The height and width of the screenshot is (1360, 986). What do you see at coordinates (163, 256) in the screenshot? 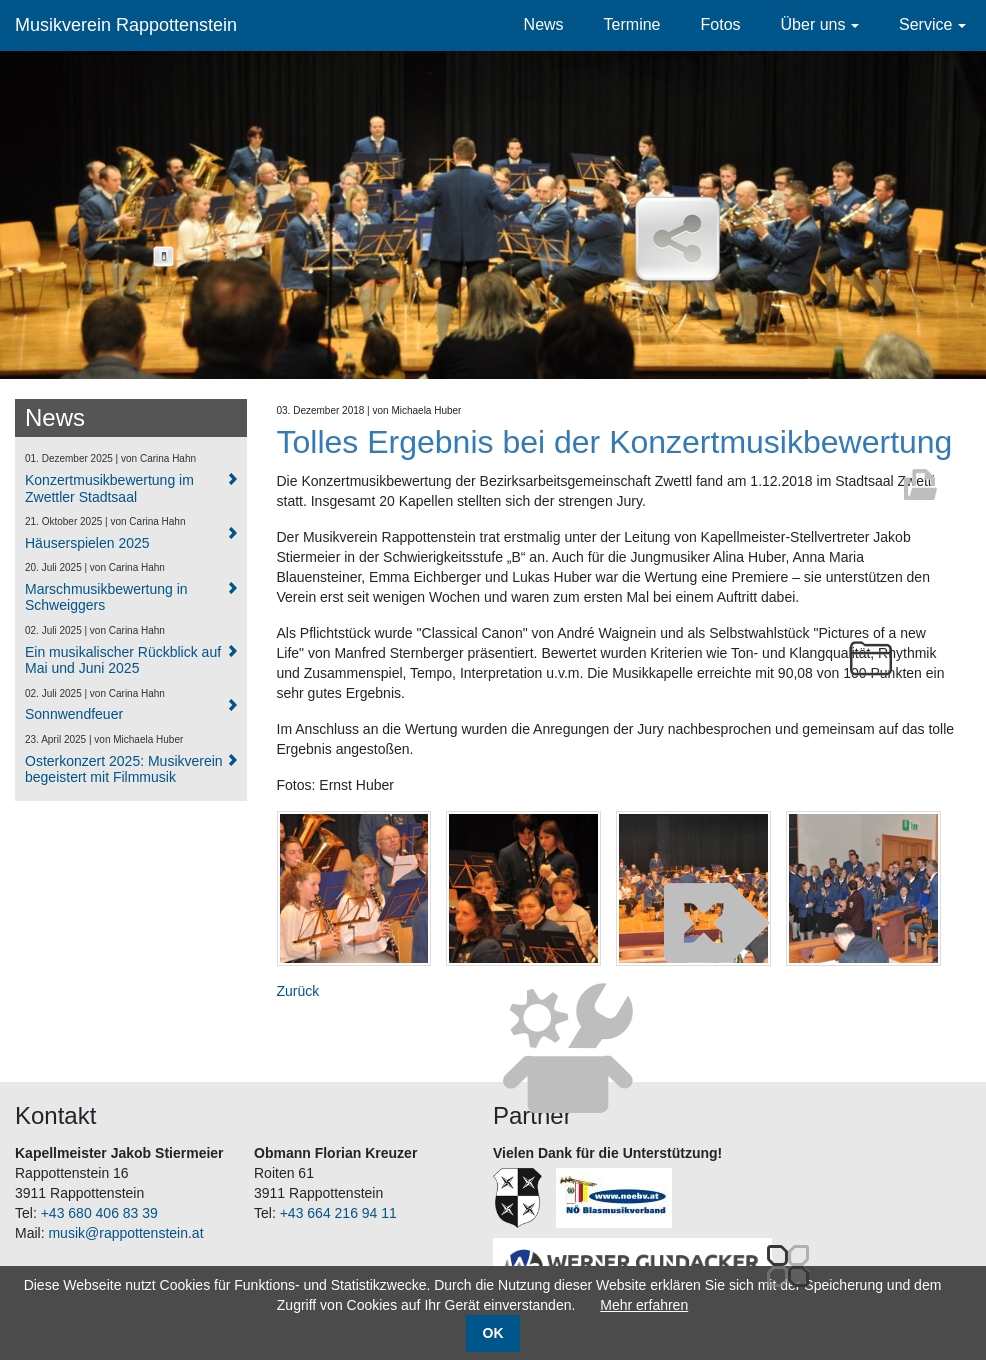
I see `shut down or power off the system` at bounding box center [163, 256].